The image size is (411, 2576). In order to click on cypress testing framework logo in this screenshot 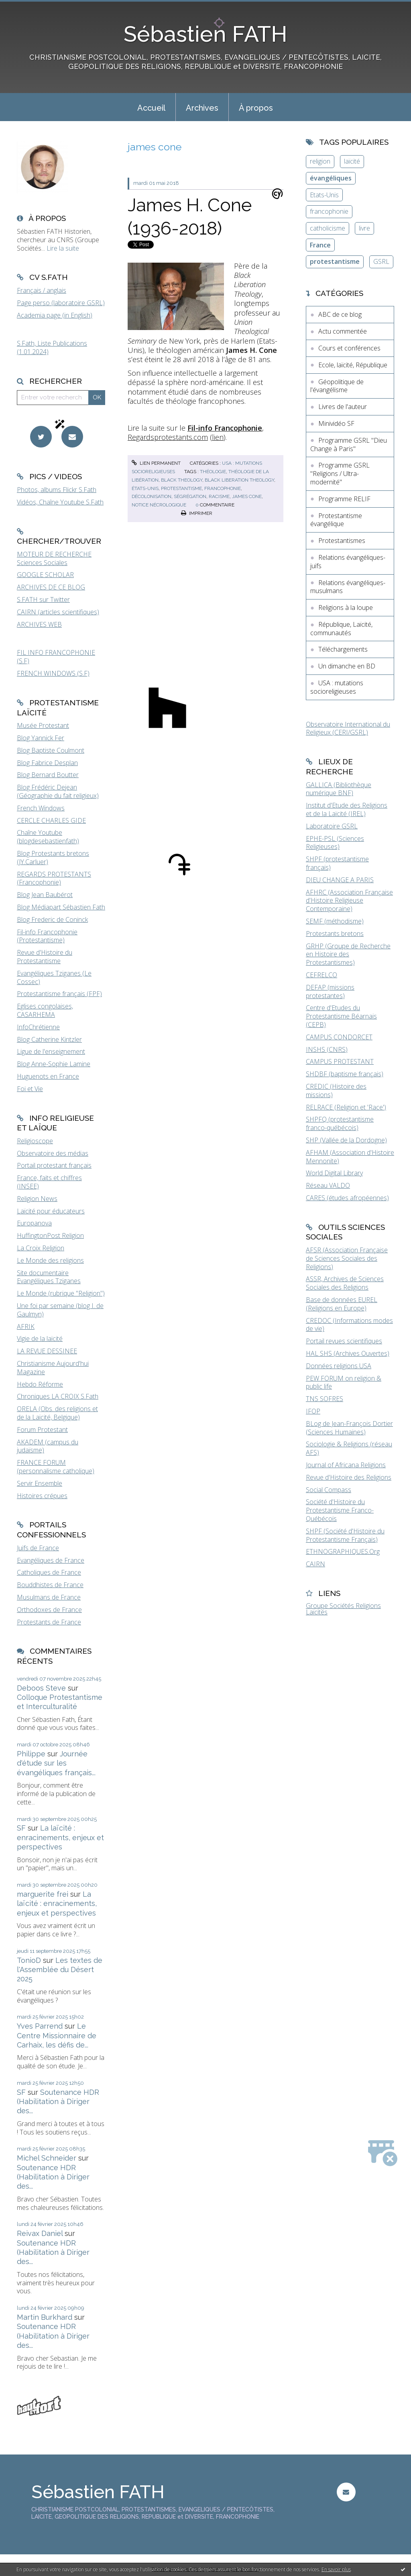, I will do `click(277, 194)`.